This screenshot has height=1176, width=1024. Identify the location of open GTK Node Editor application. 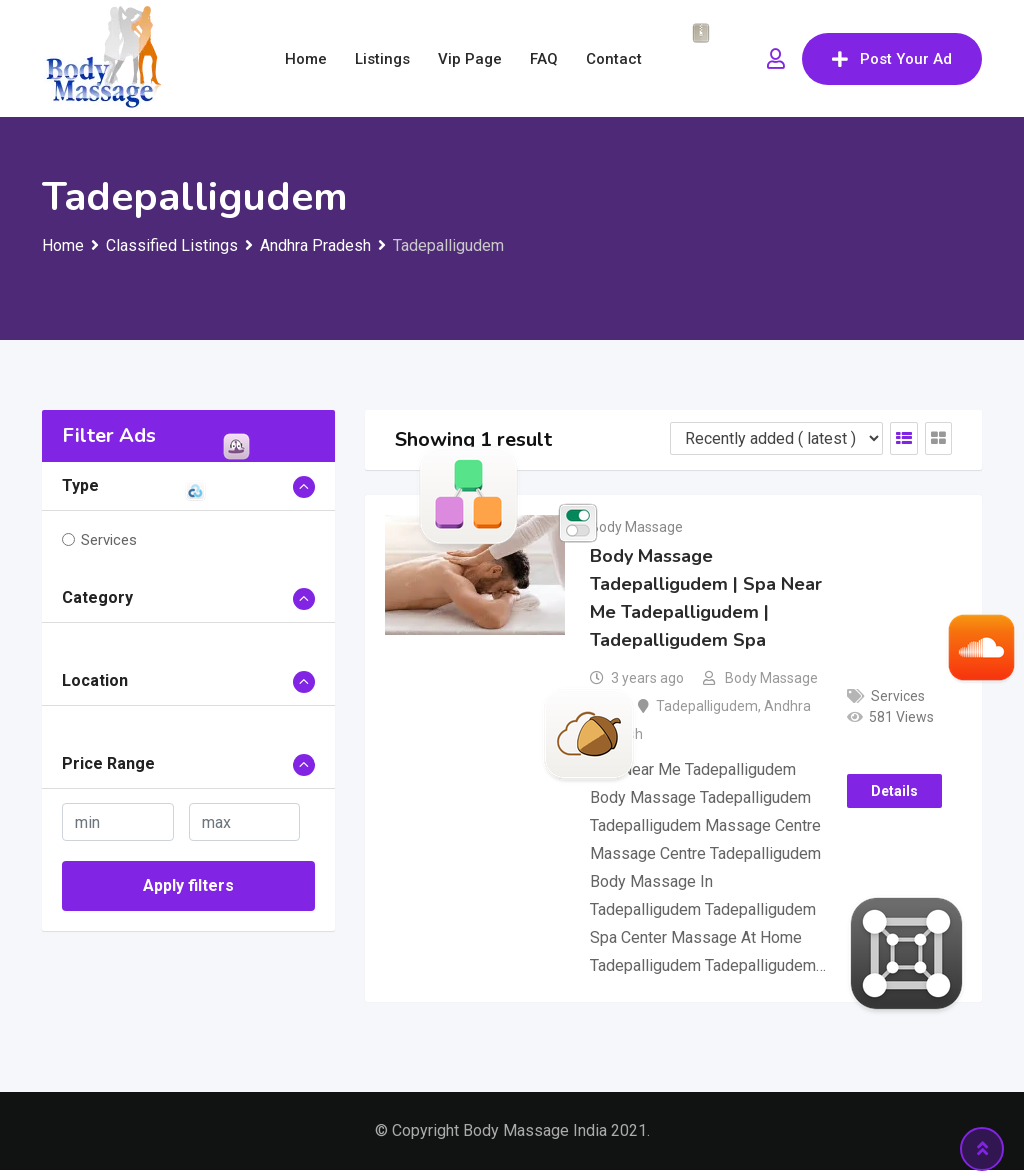
(468, 495).